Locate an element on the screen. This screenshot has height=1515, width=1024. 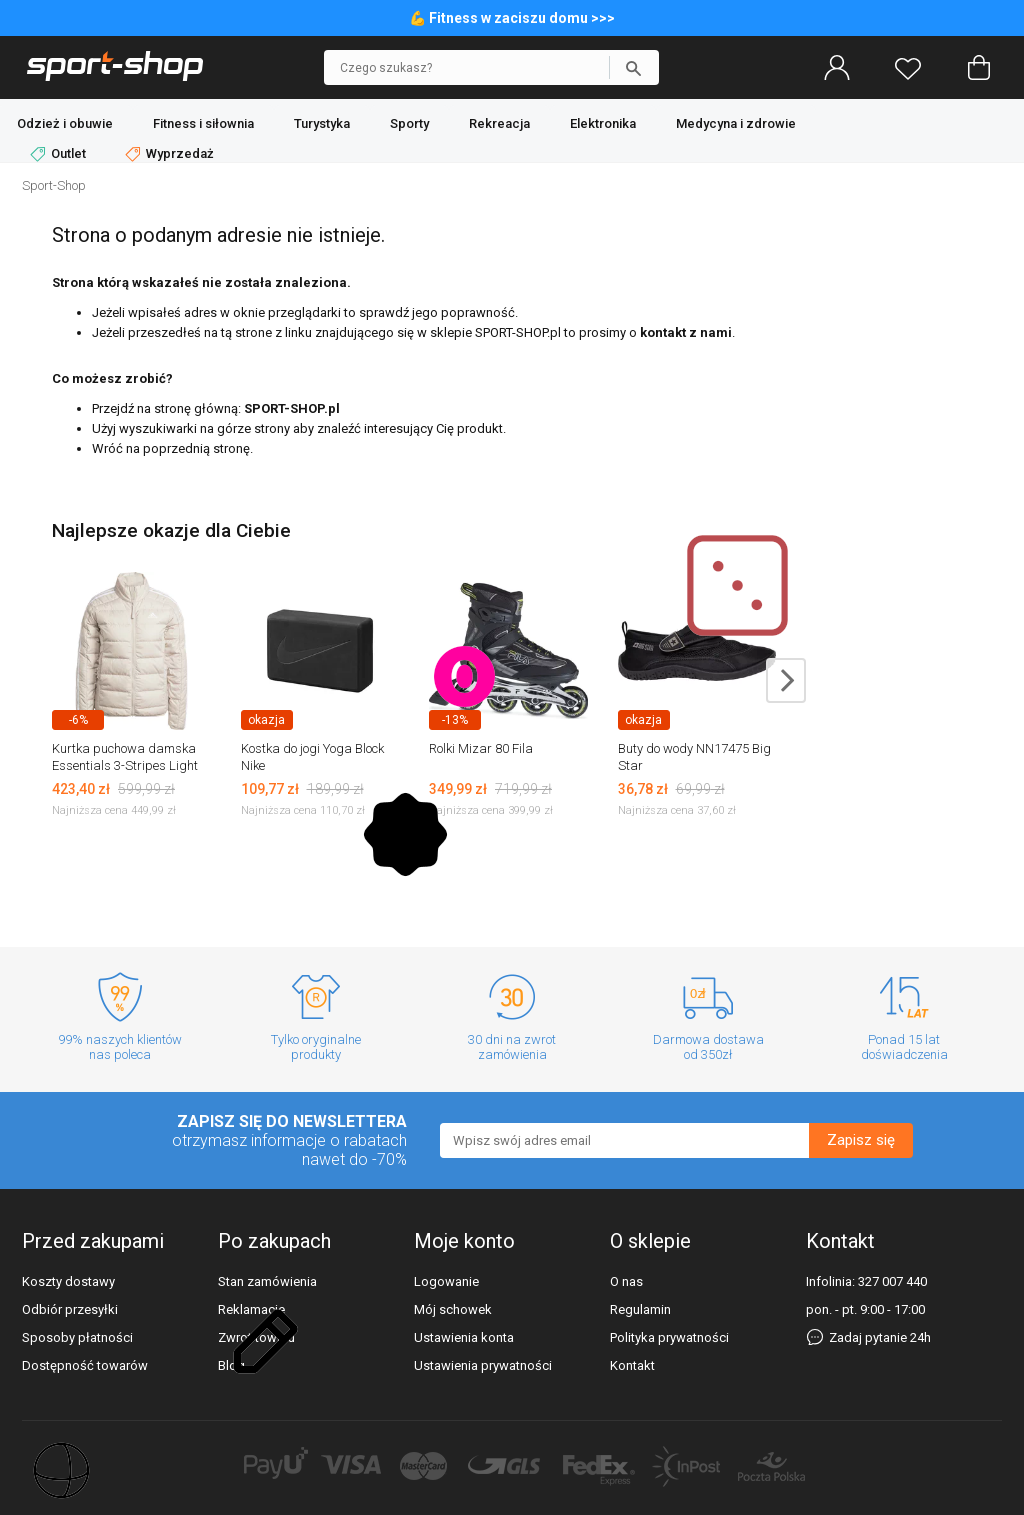
indicates a verified or certified status is located at coordinates (405, 834).